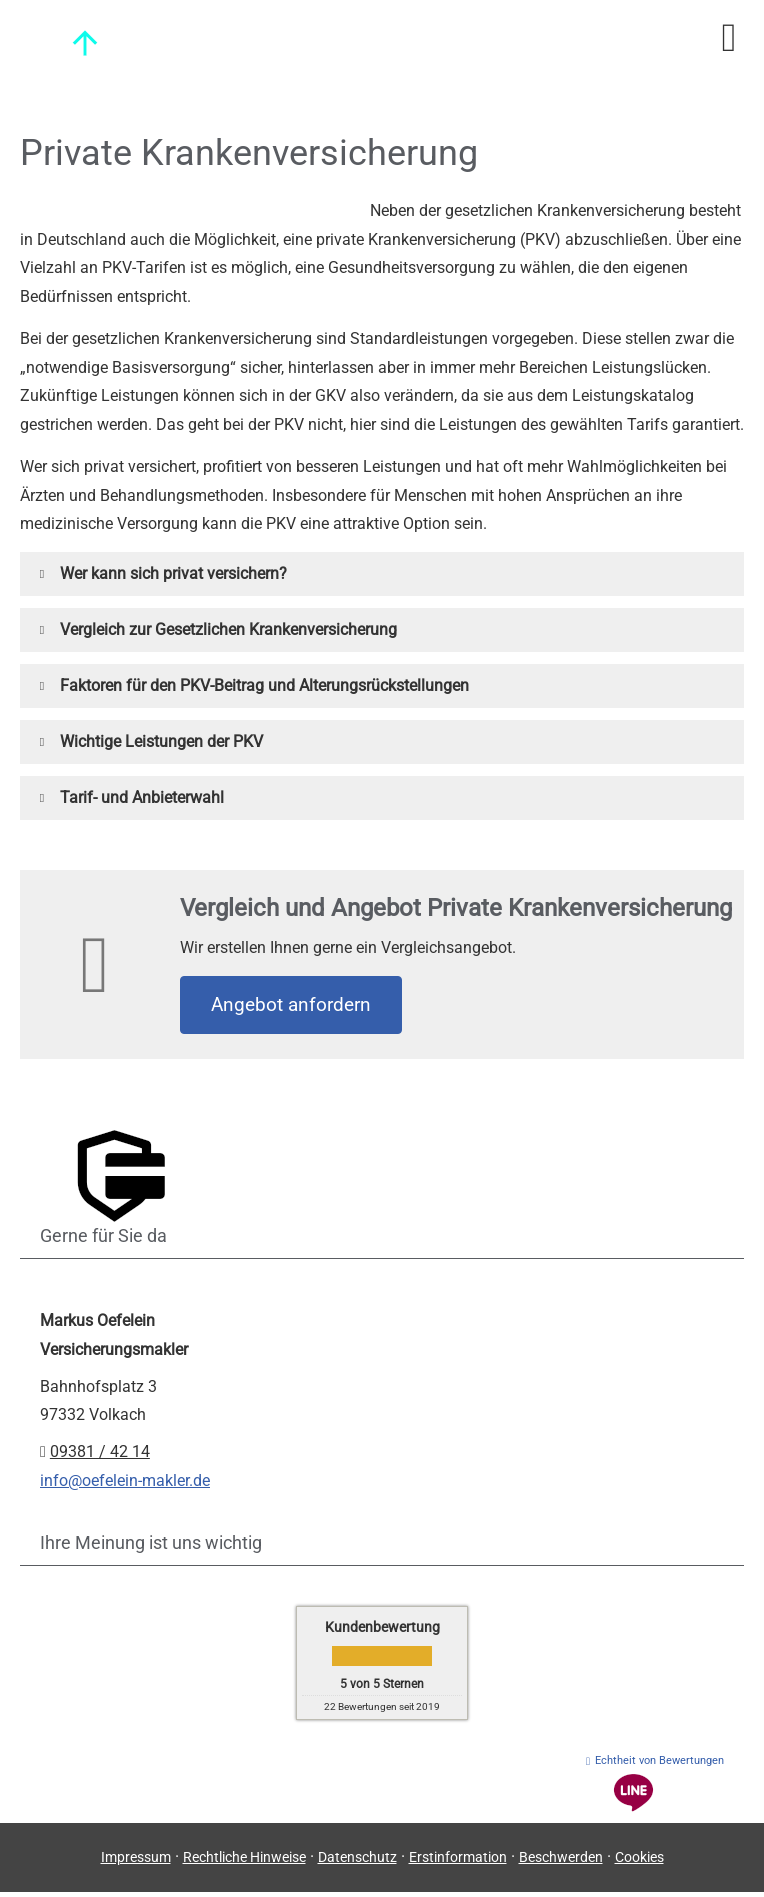 This screenshot has width=764, height=1897. What do you see at coordinates (85, 43) in the screenshot?
I see `scroll to top of page` at bounding box center [85, 43].